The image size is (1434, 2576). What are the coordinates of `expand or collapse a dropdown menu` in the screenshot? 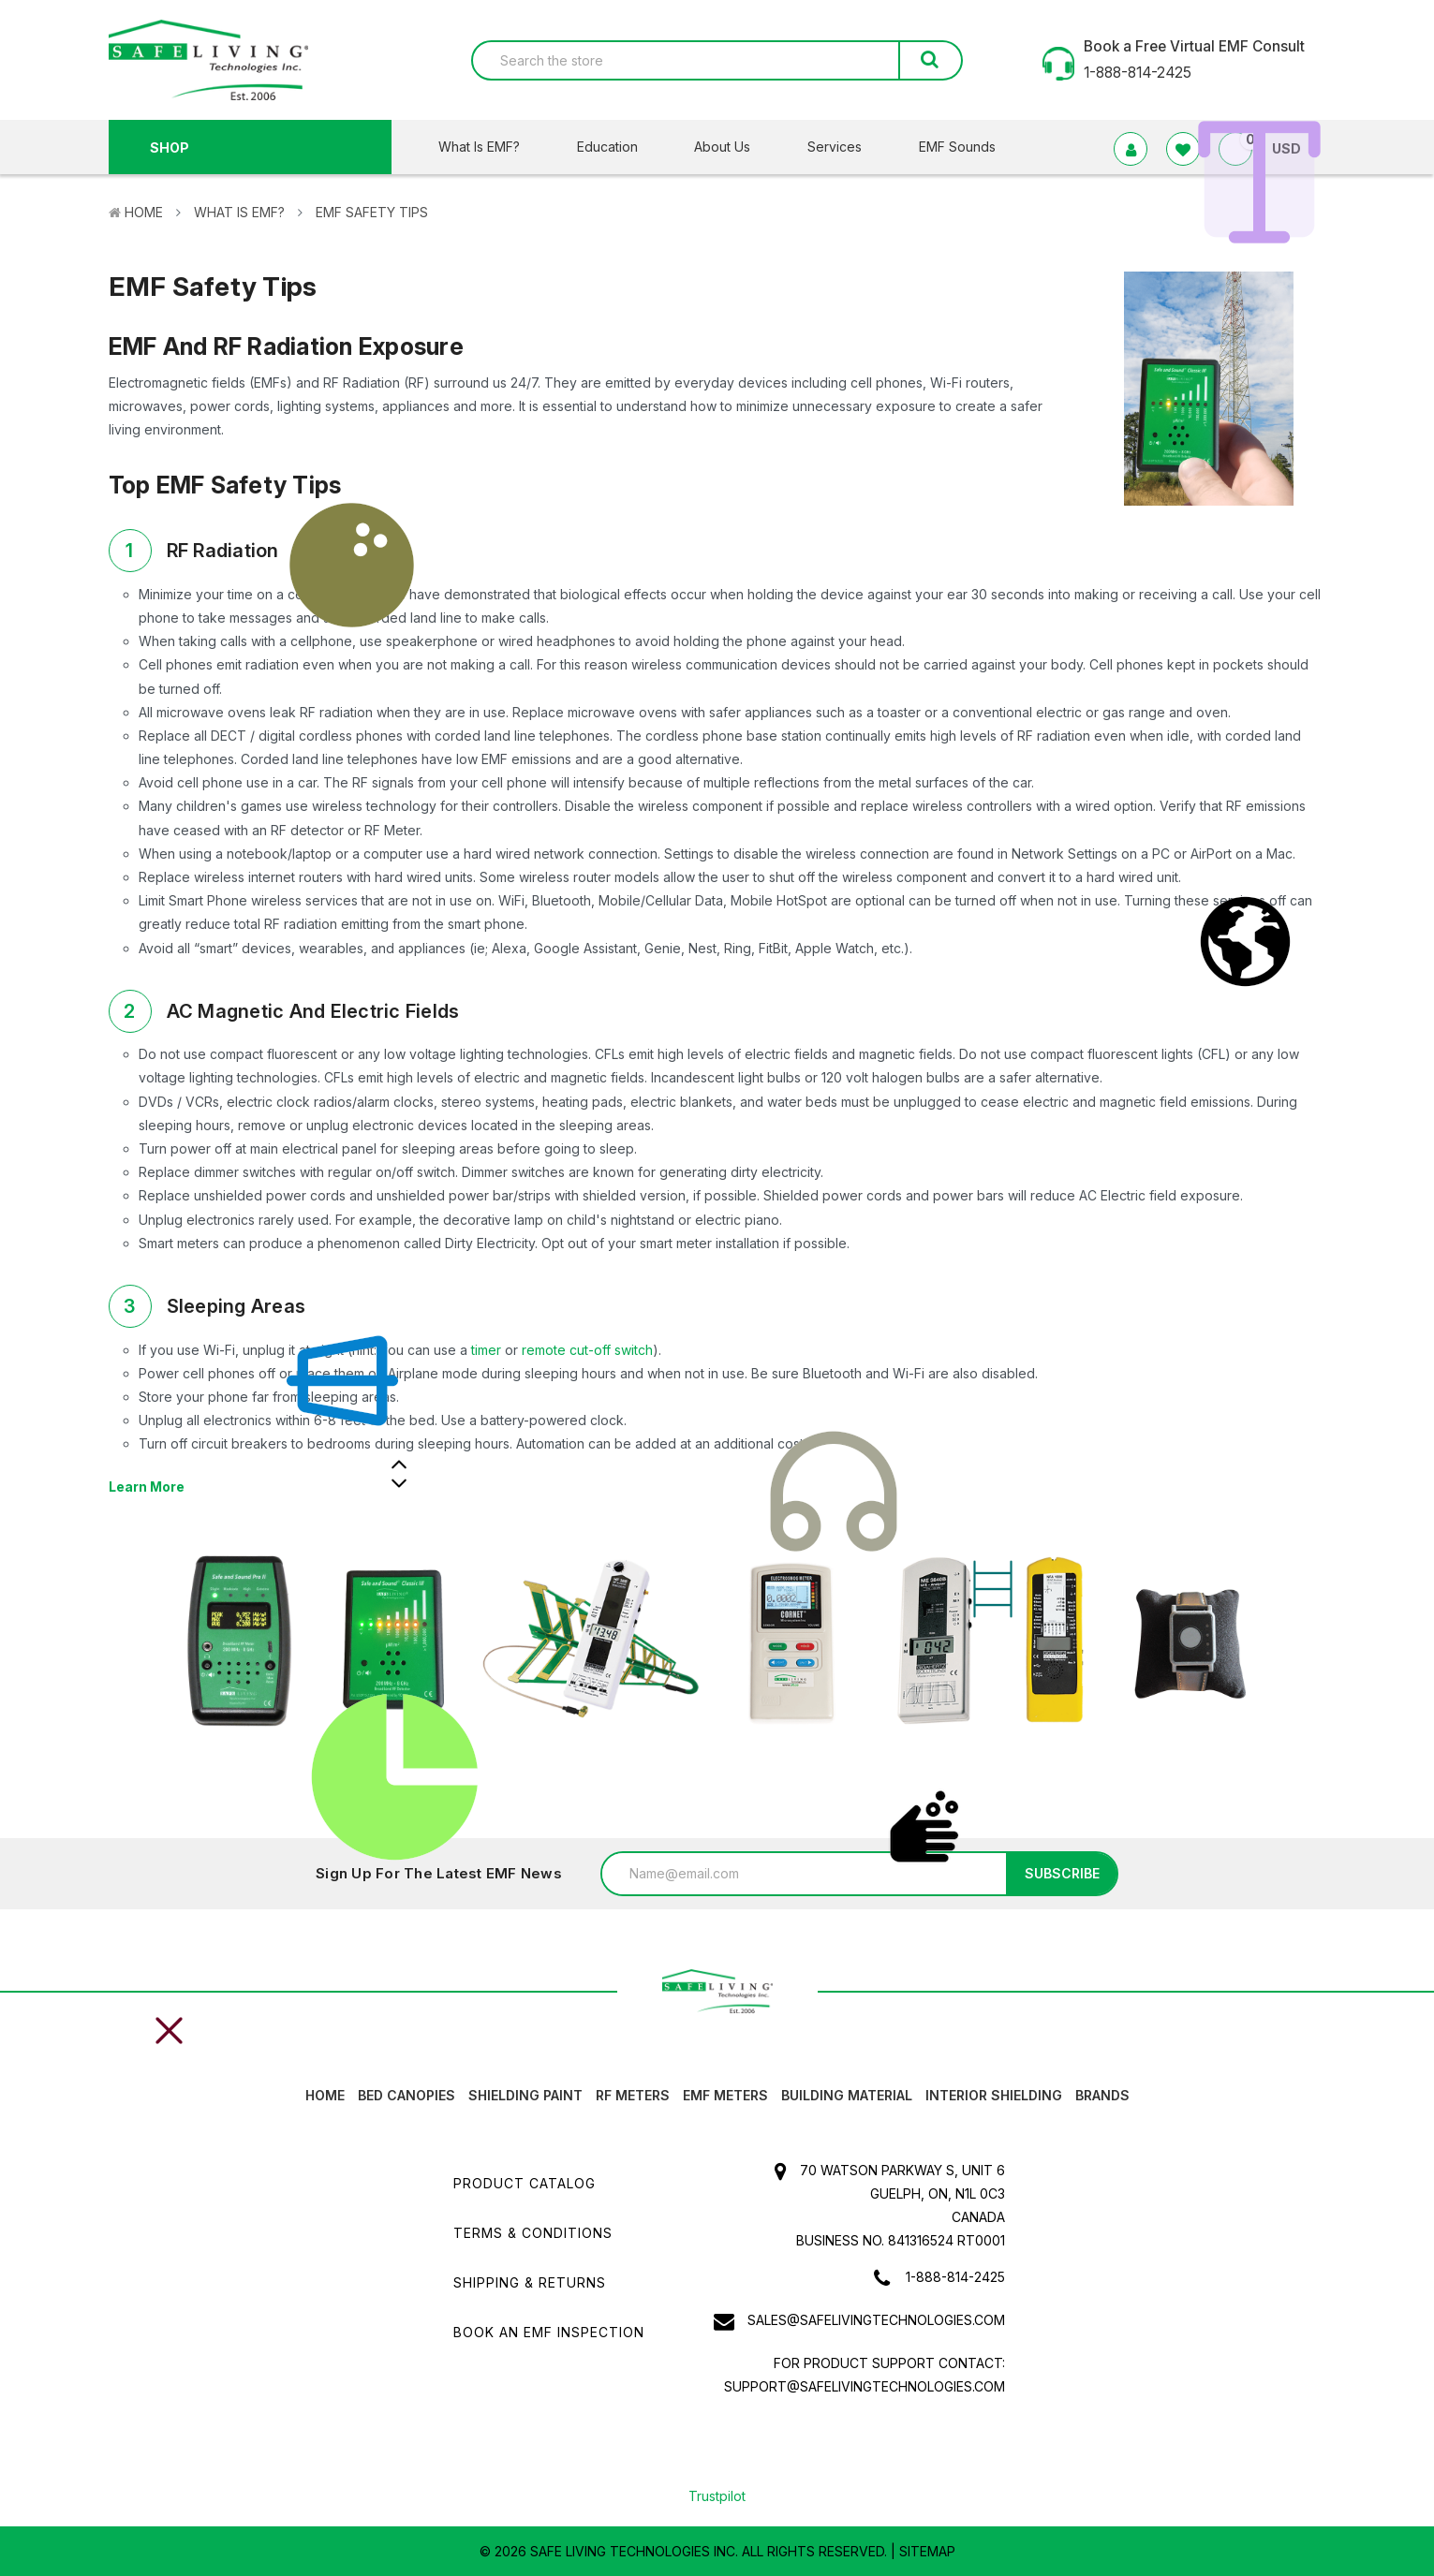 It's located at (399, 1474).